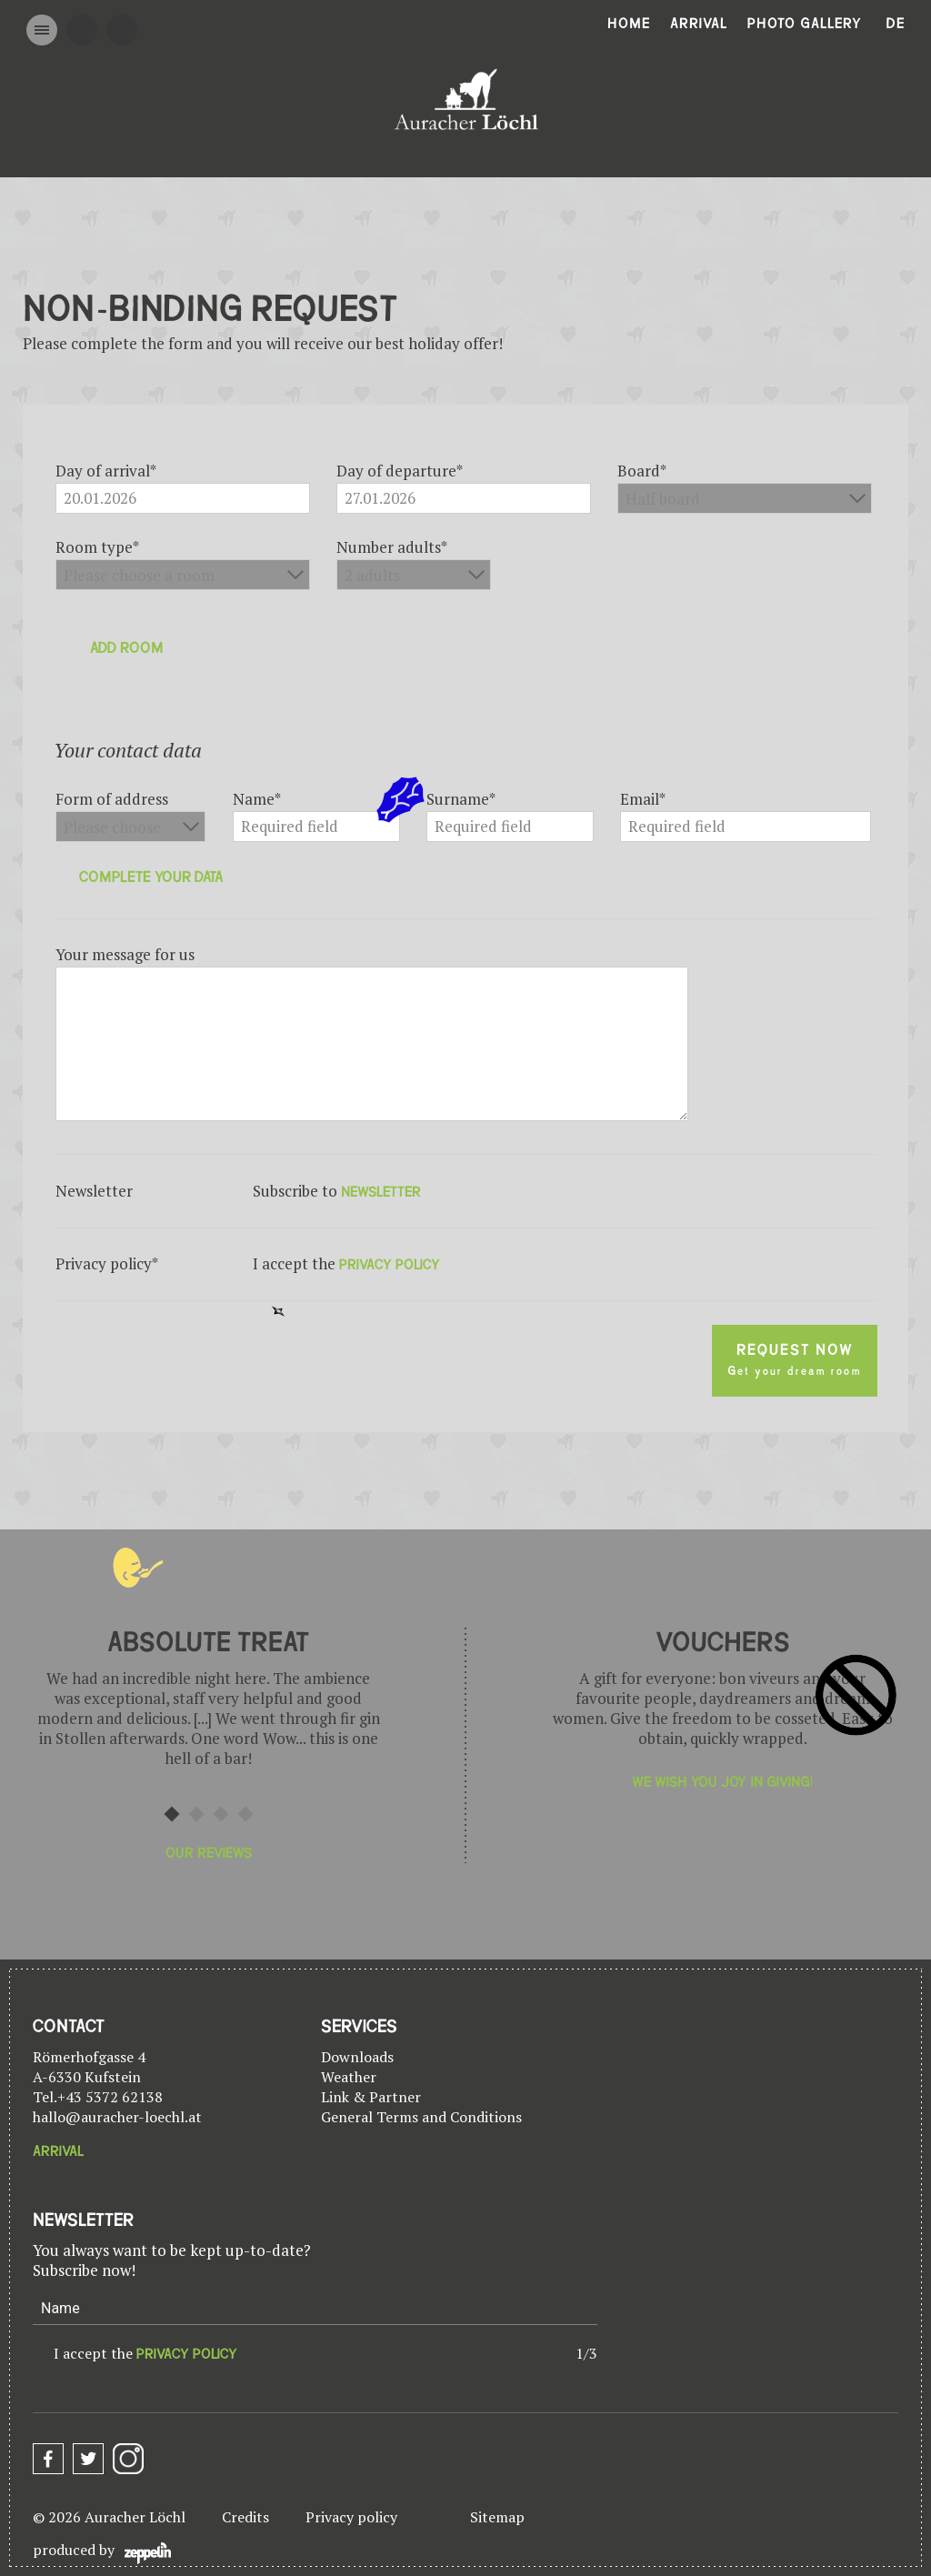 This screenshot has height=2576, width=931. I want to click on craft or upgrade primitive tools, so click(400, 799).